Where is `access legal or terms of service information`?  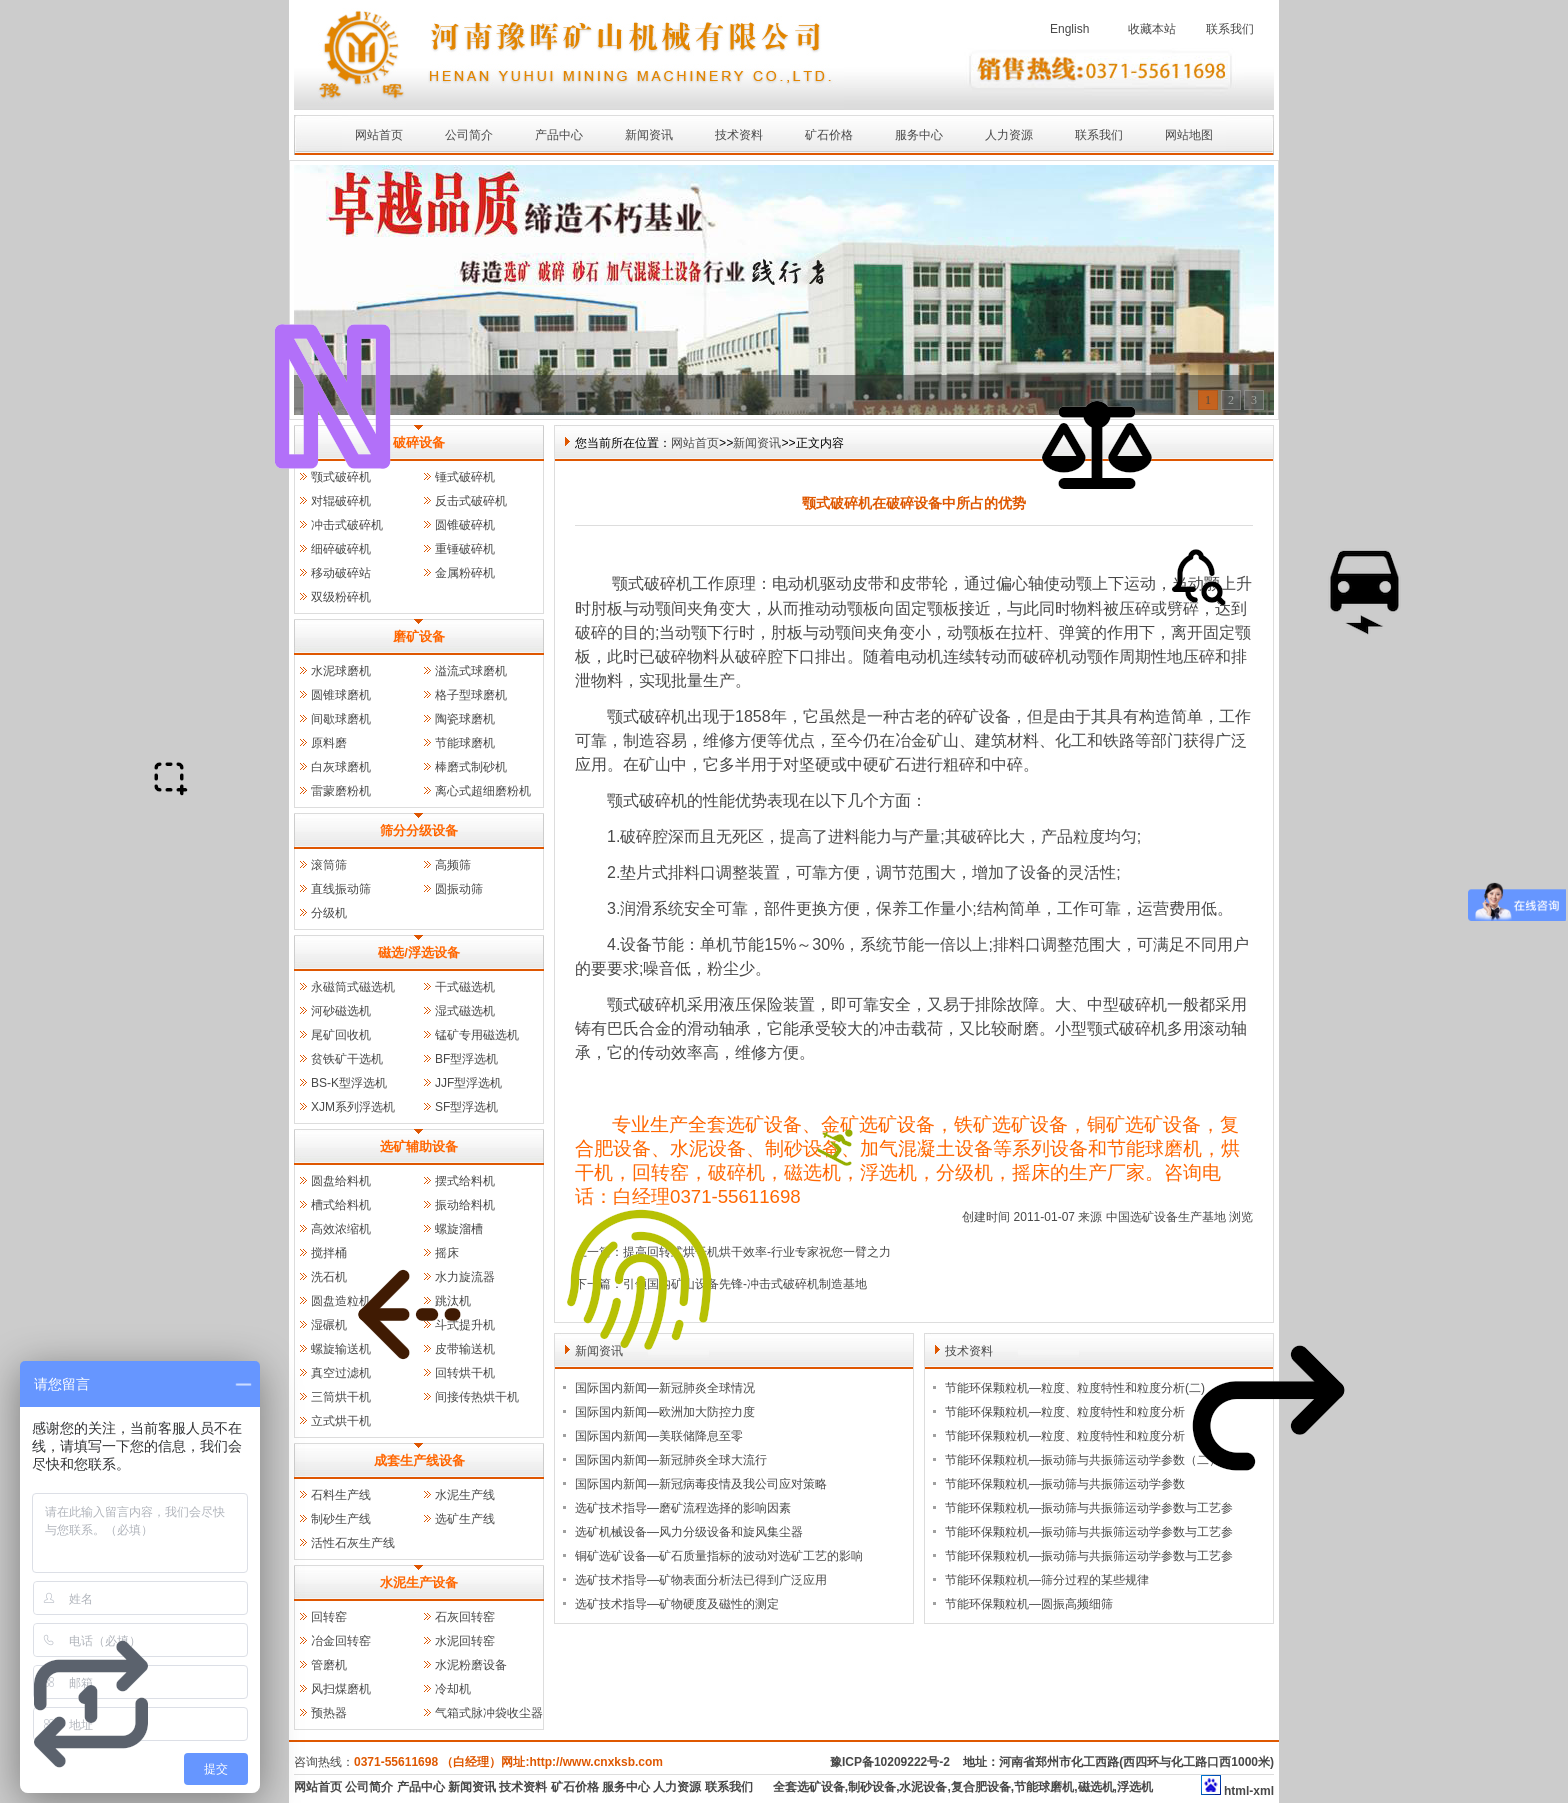
access legal or terms of service information is located at coordinates (1097, 445).